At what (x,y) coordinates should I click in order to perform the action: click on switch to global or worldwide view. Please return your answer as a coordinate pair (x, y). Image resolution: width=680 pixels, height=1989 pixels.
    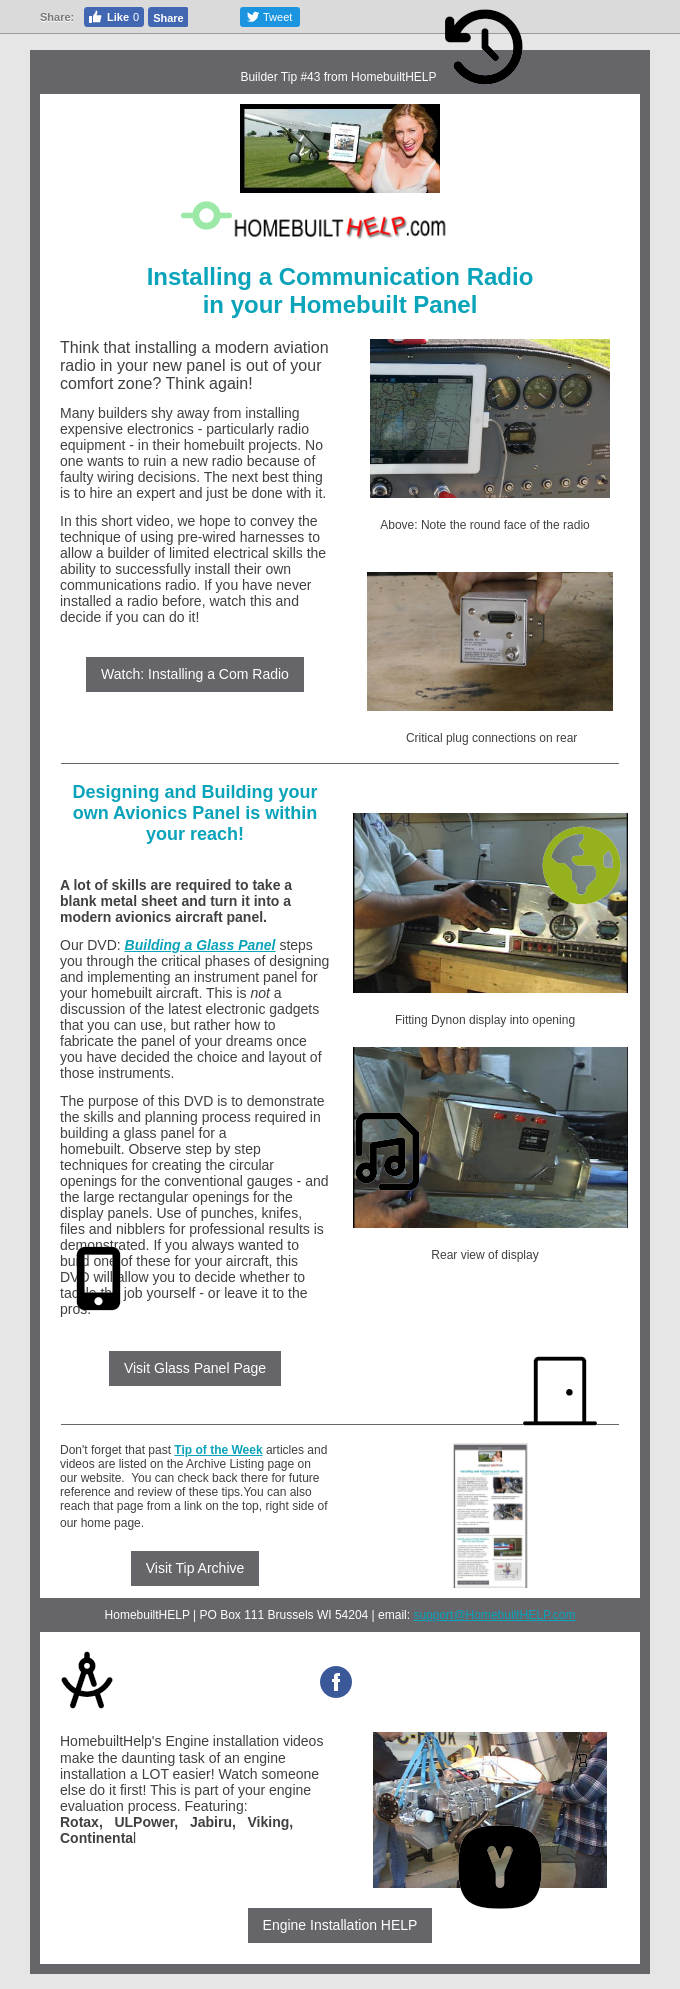
    Looking at the image, I should click on (581, 865).